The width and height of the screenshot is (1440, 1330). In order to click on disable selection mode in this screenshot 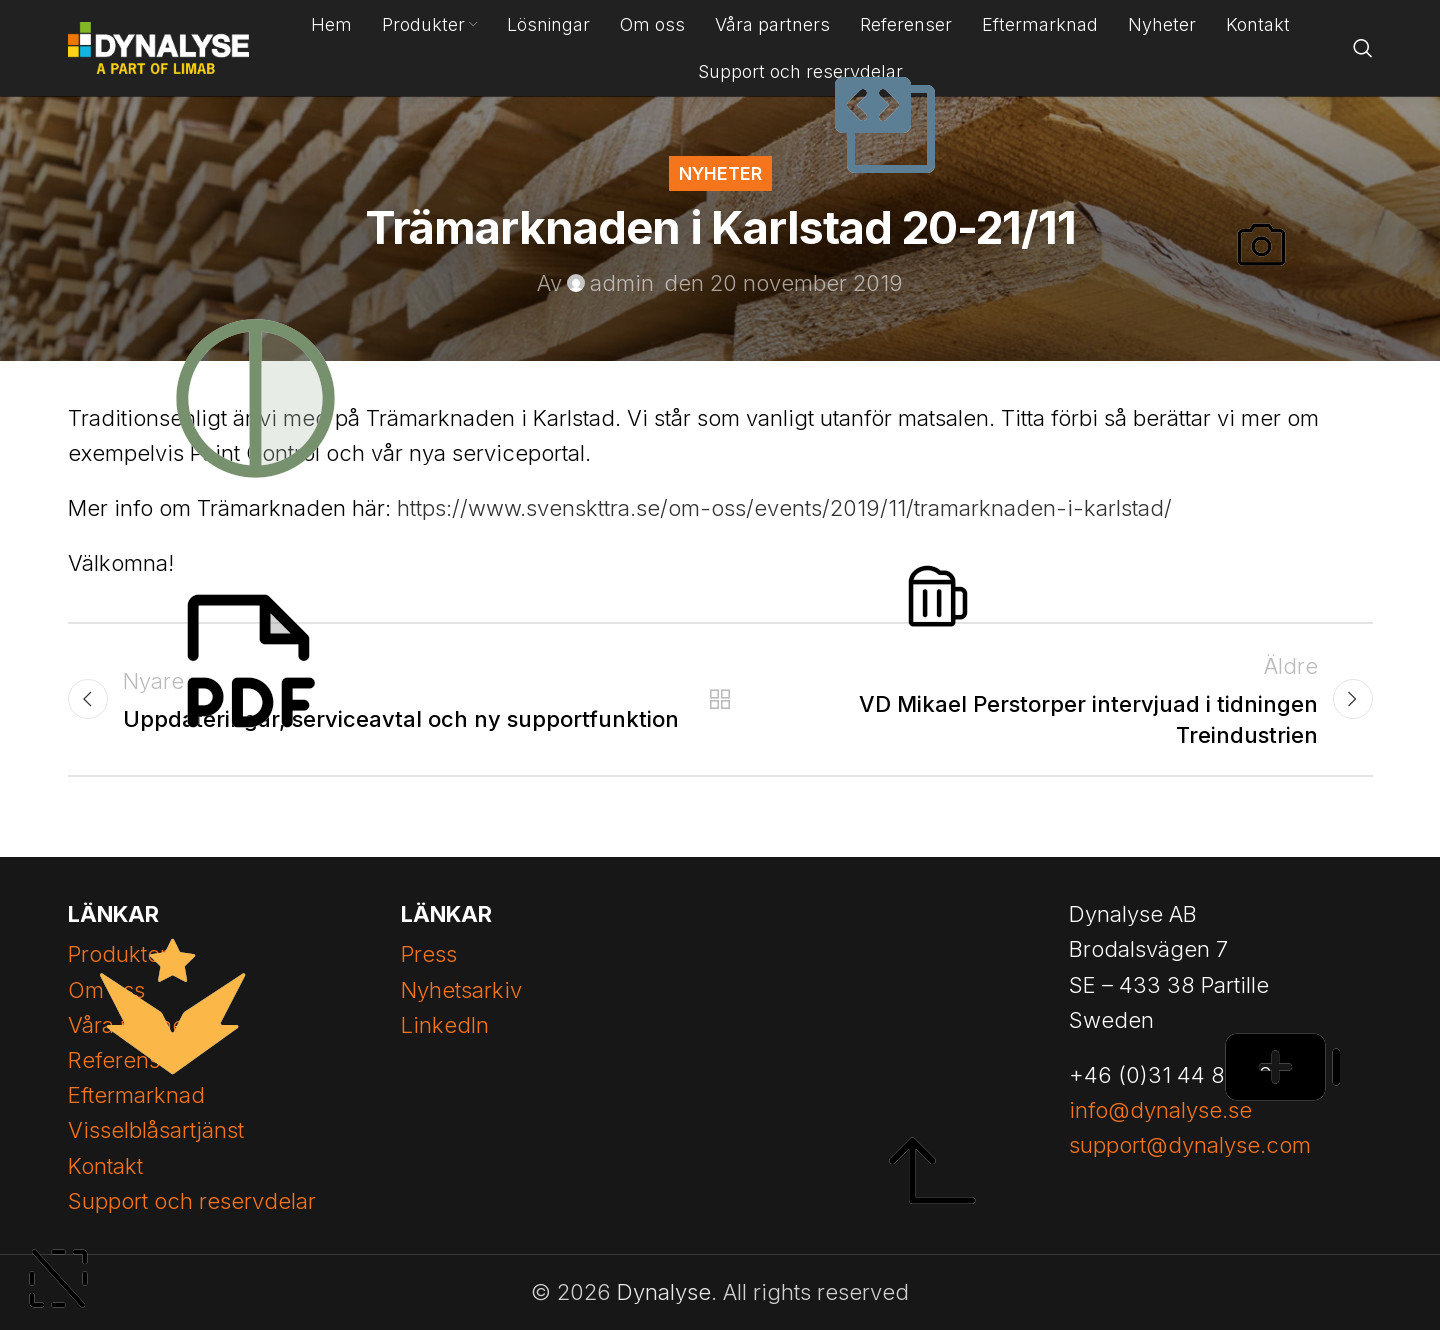, I will do `click(58, 1278)`.